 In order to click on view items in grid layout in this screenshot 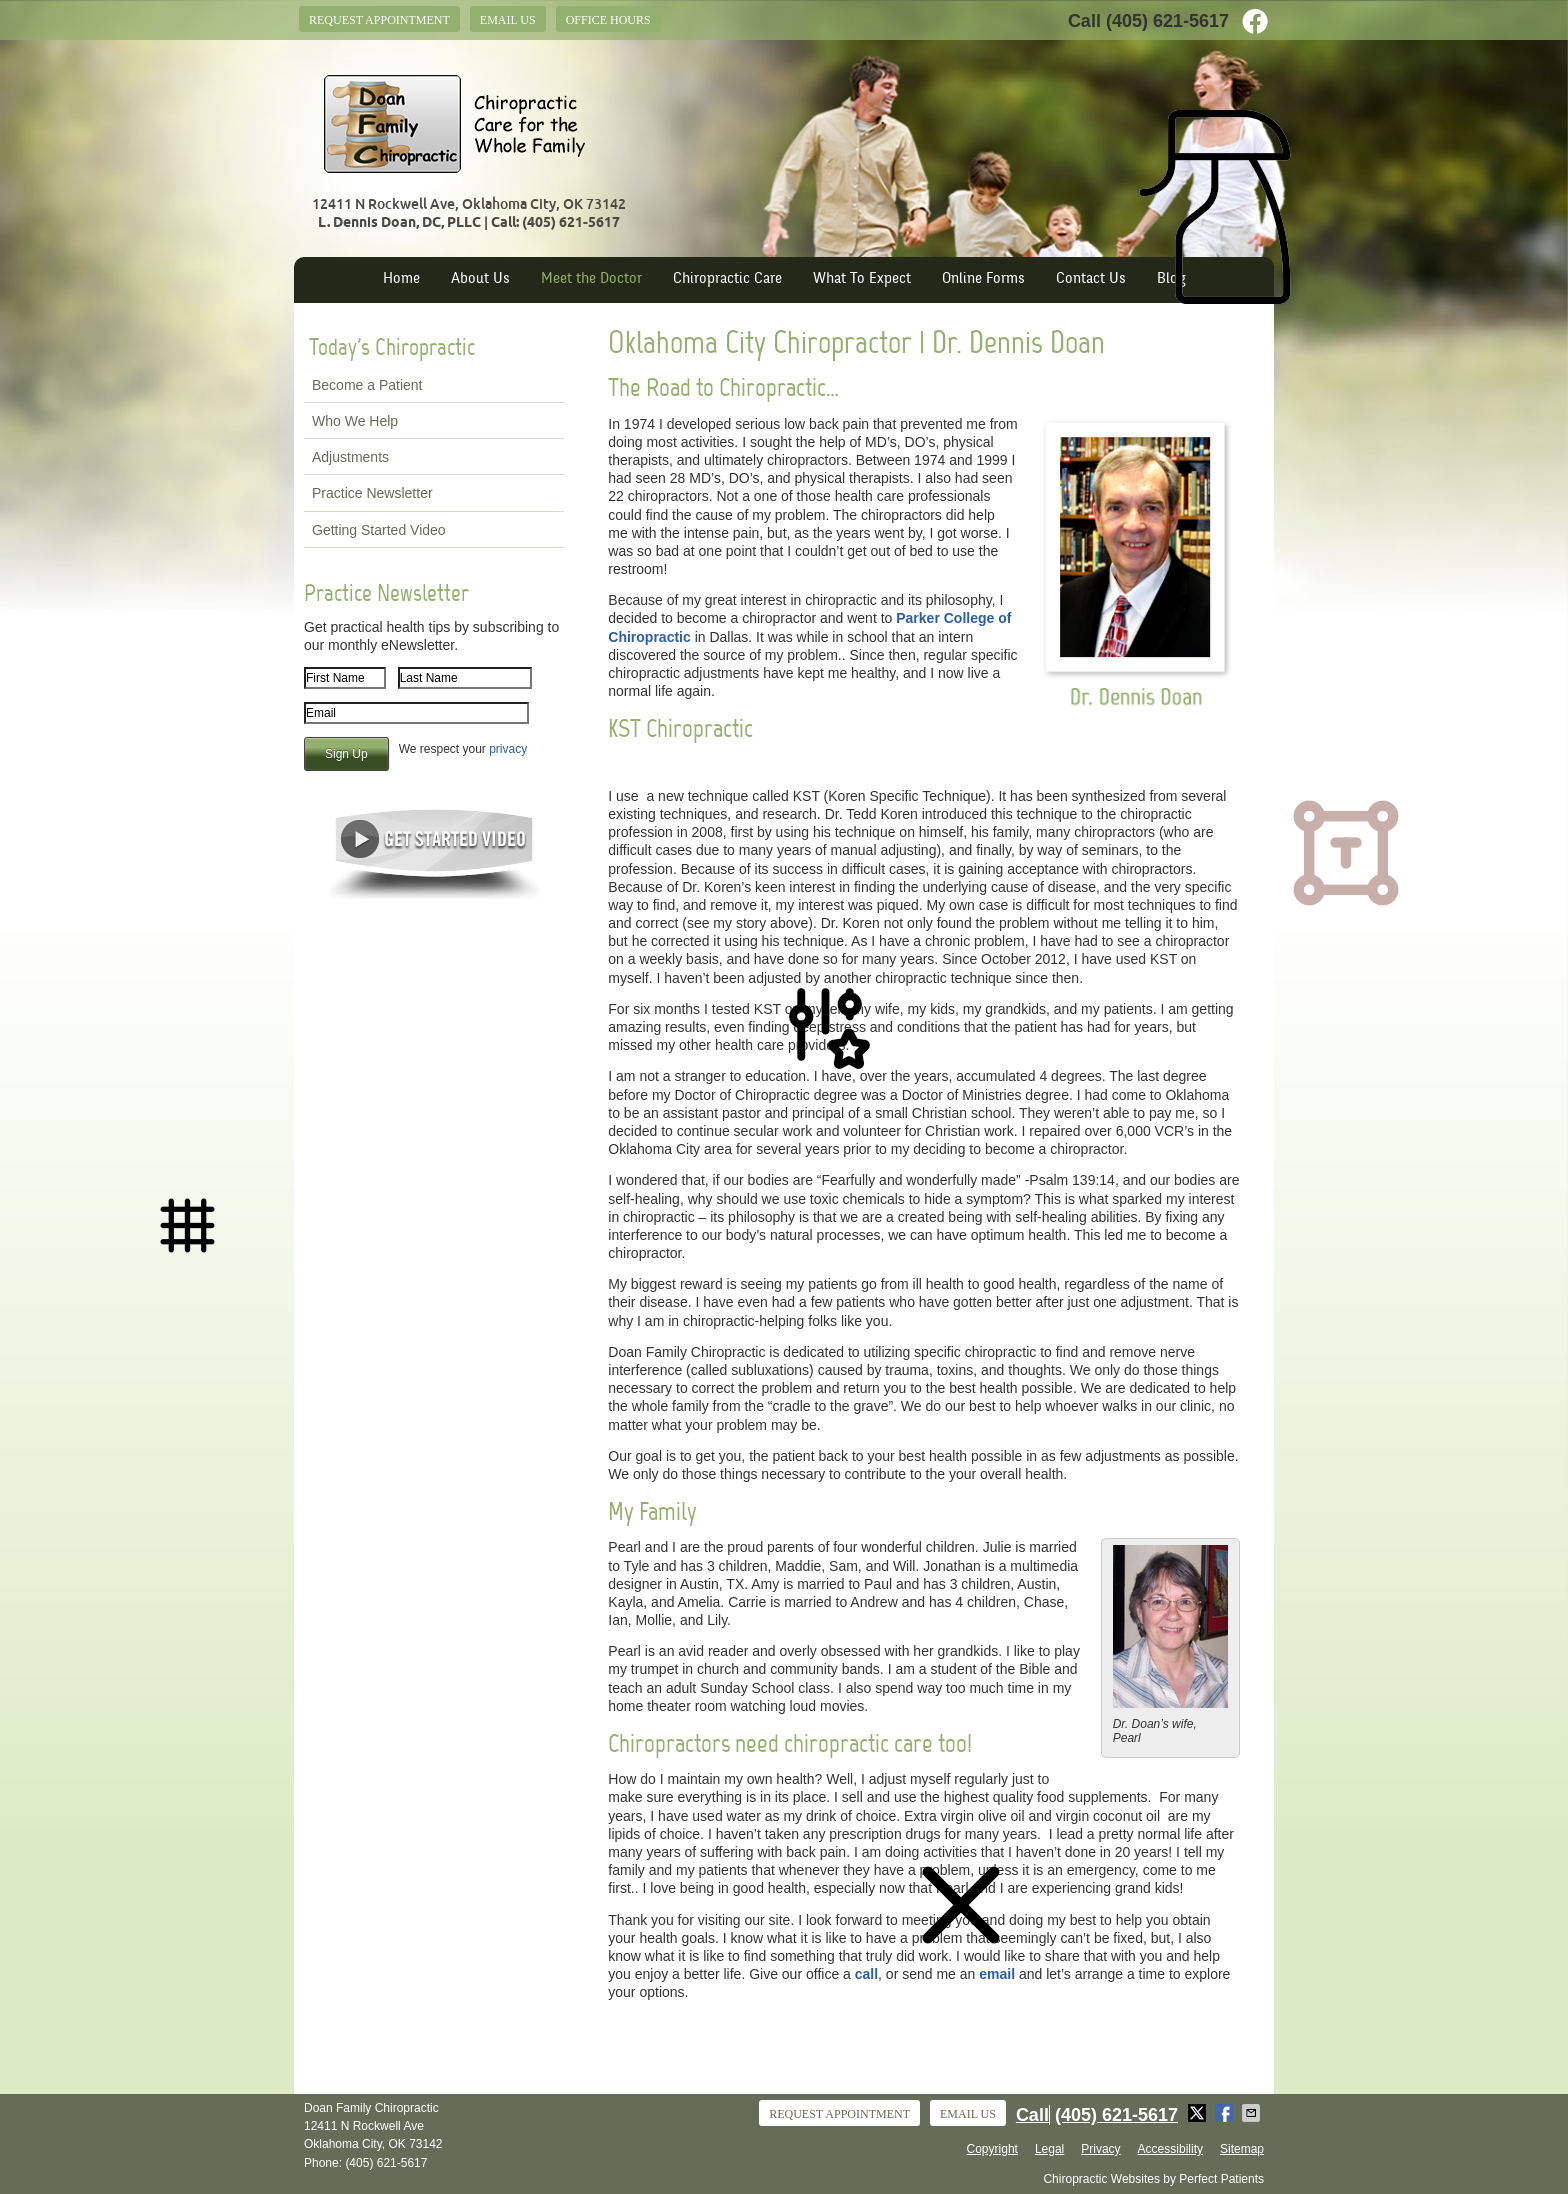, I will do `click(187, 1225)`.